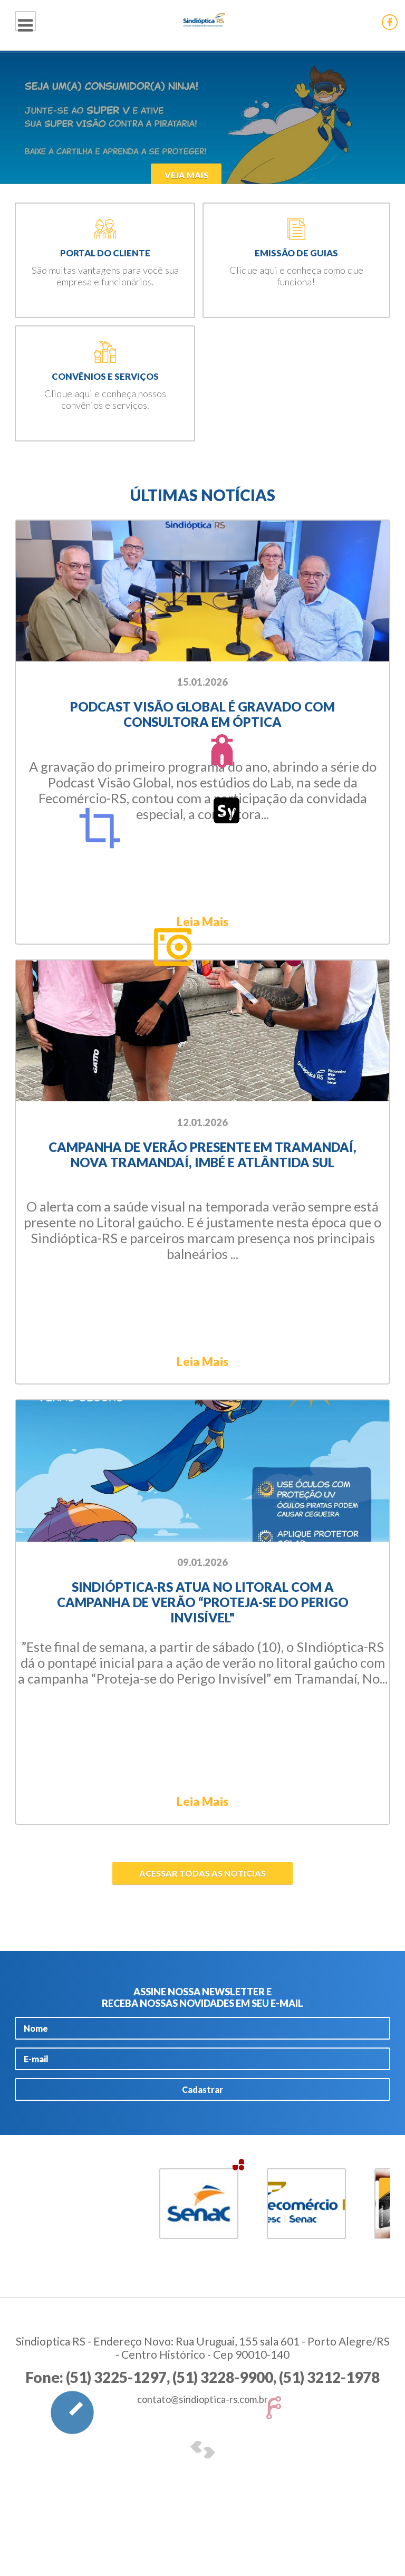 This screenshot has width=405, height=2576. What do you see at coordinates (226, 810) in the screenshot?
I see `open symbolab math solver app` at bounding box center [226, 810].